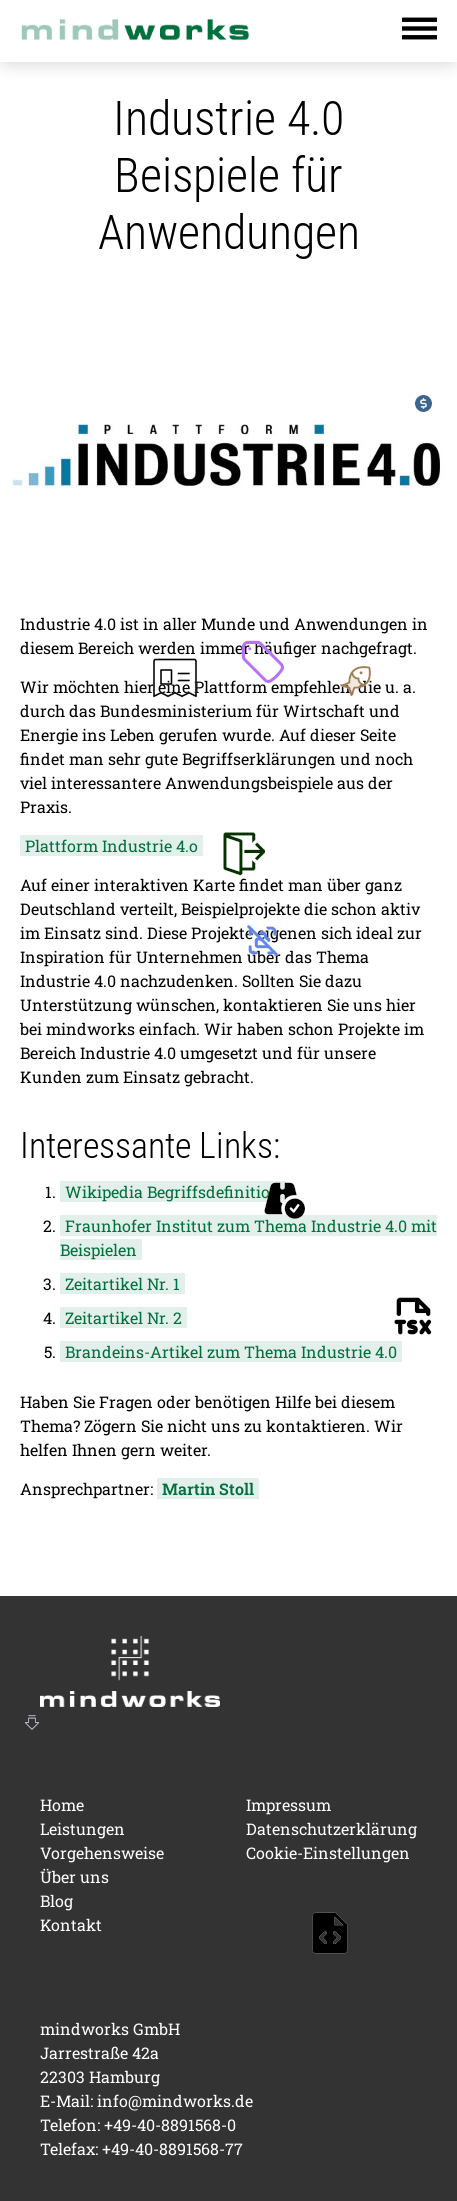 The width and height of the screenshot is (457, 2201). Describe the element at coordinates (175, 677) in the screenshot. I see `view news articles or press clippings` at that location.